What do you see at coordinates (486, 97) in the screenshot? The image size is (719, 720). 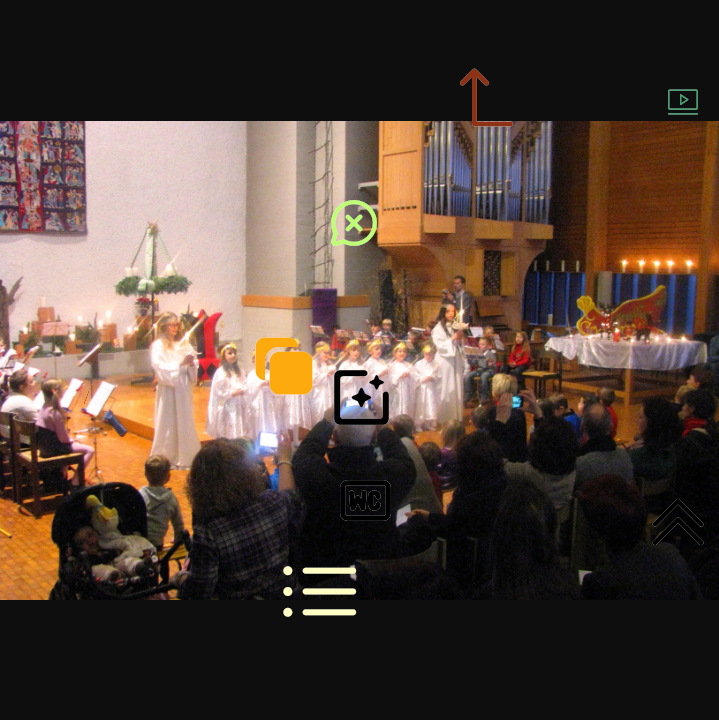 I see `go back and up to previous level` at bounding box center [486, 97].